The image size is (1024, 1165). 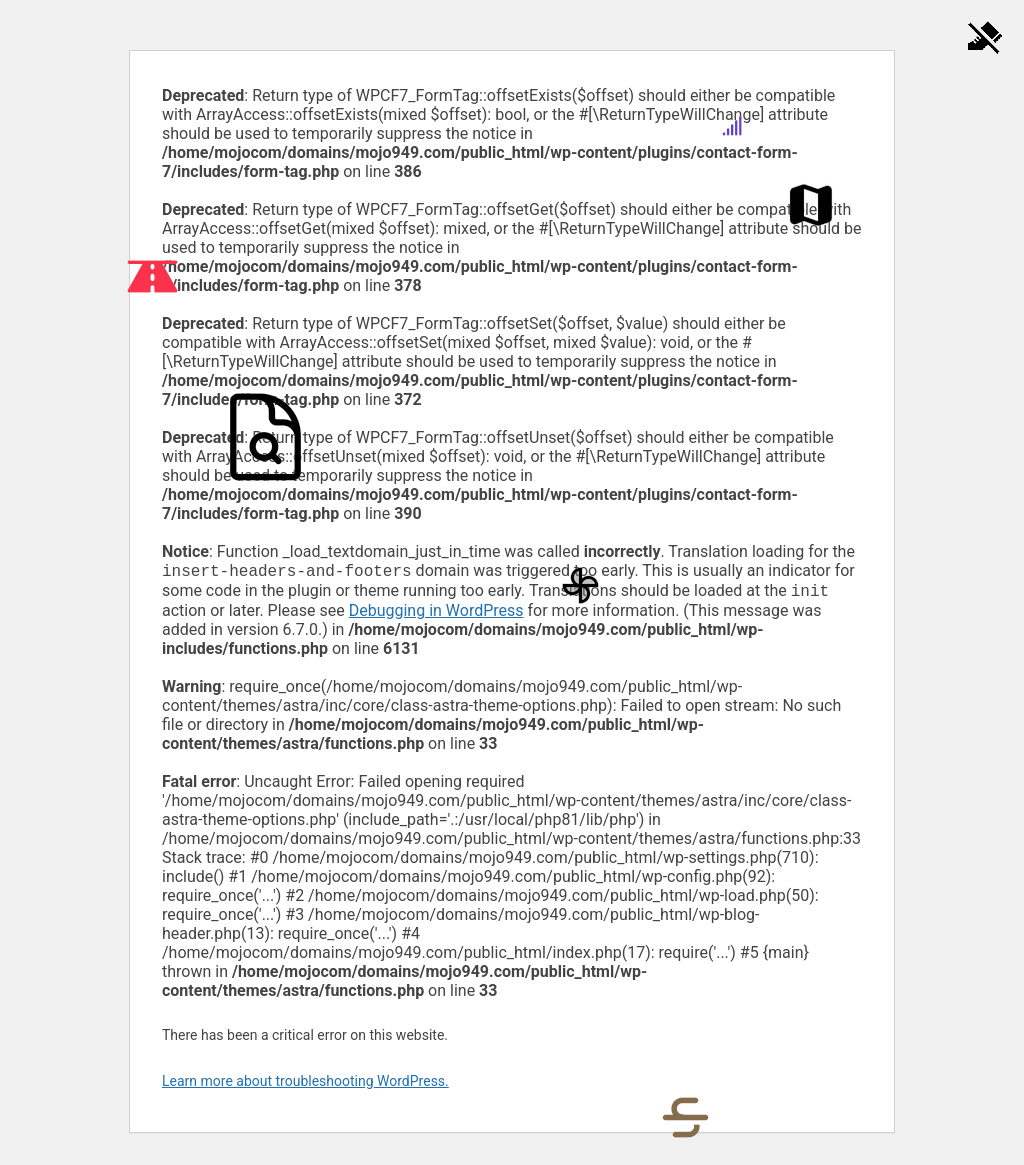 I want to click on apply strikethrough formatting to selected text, so click(x=685, y=1117).